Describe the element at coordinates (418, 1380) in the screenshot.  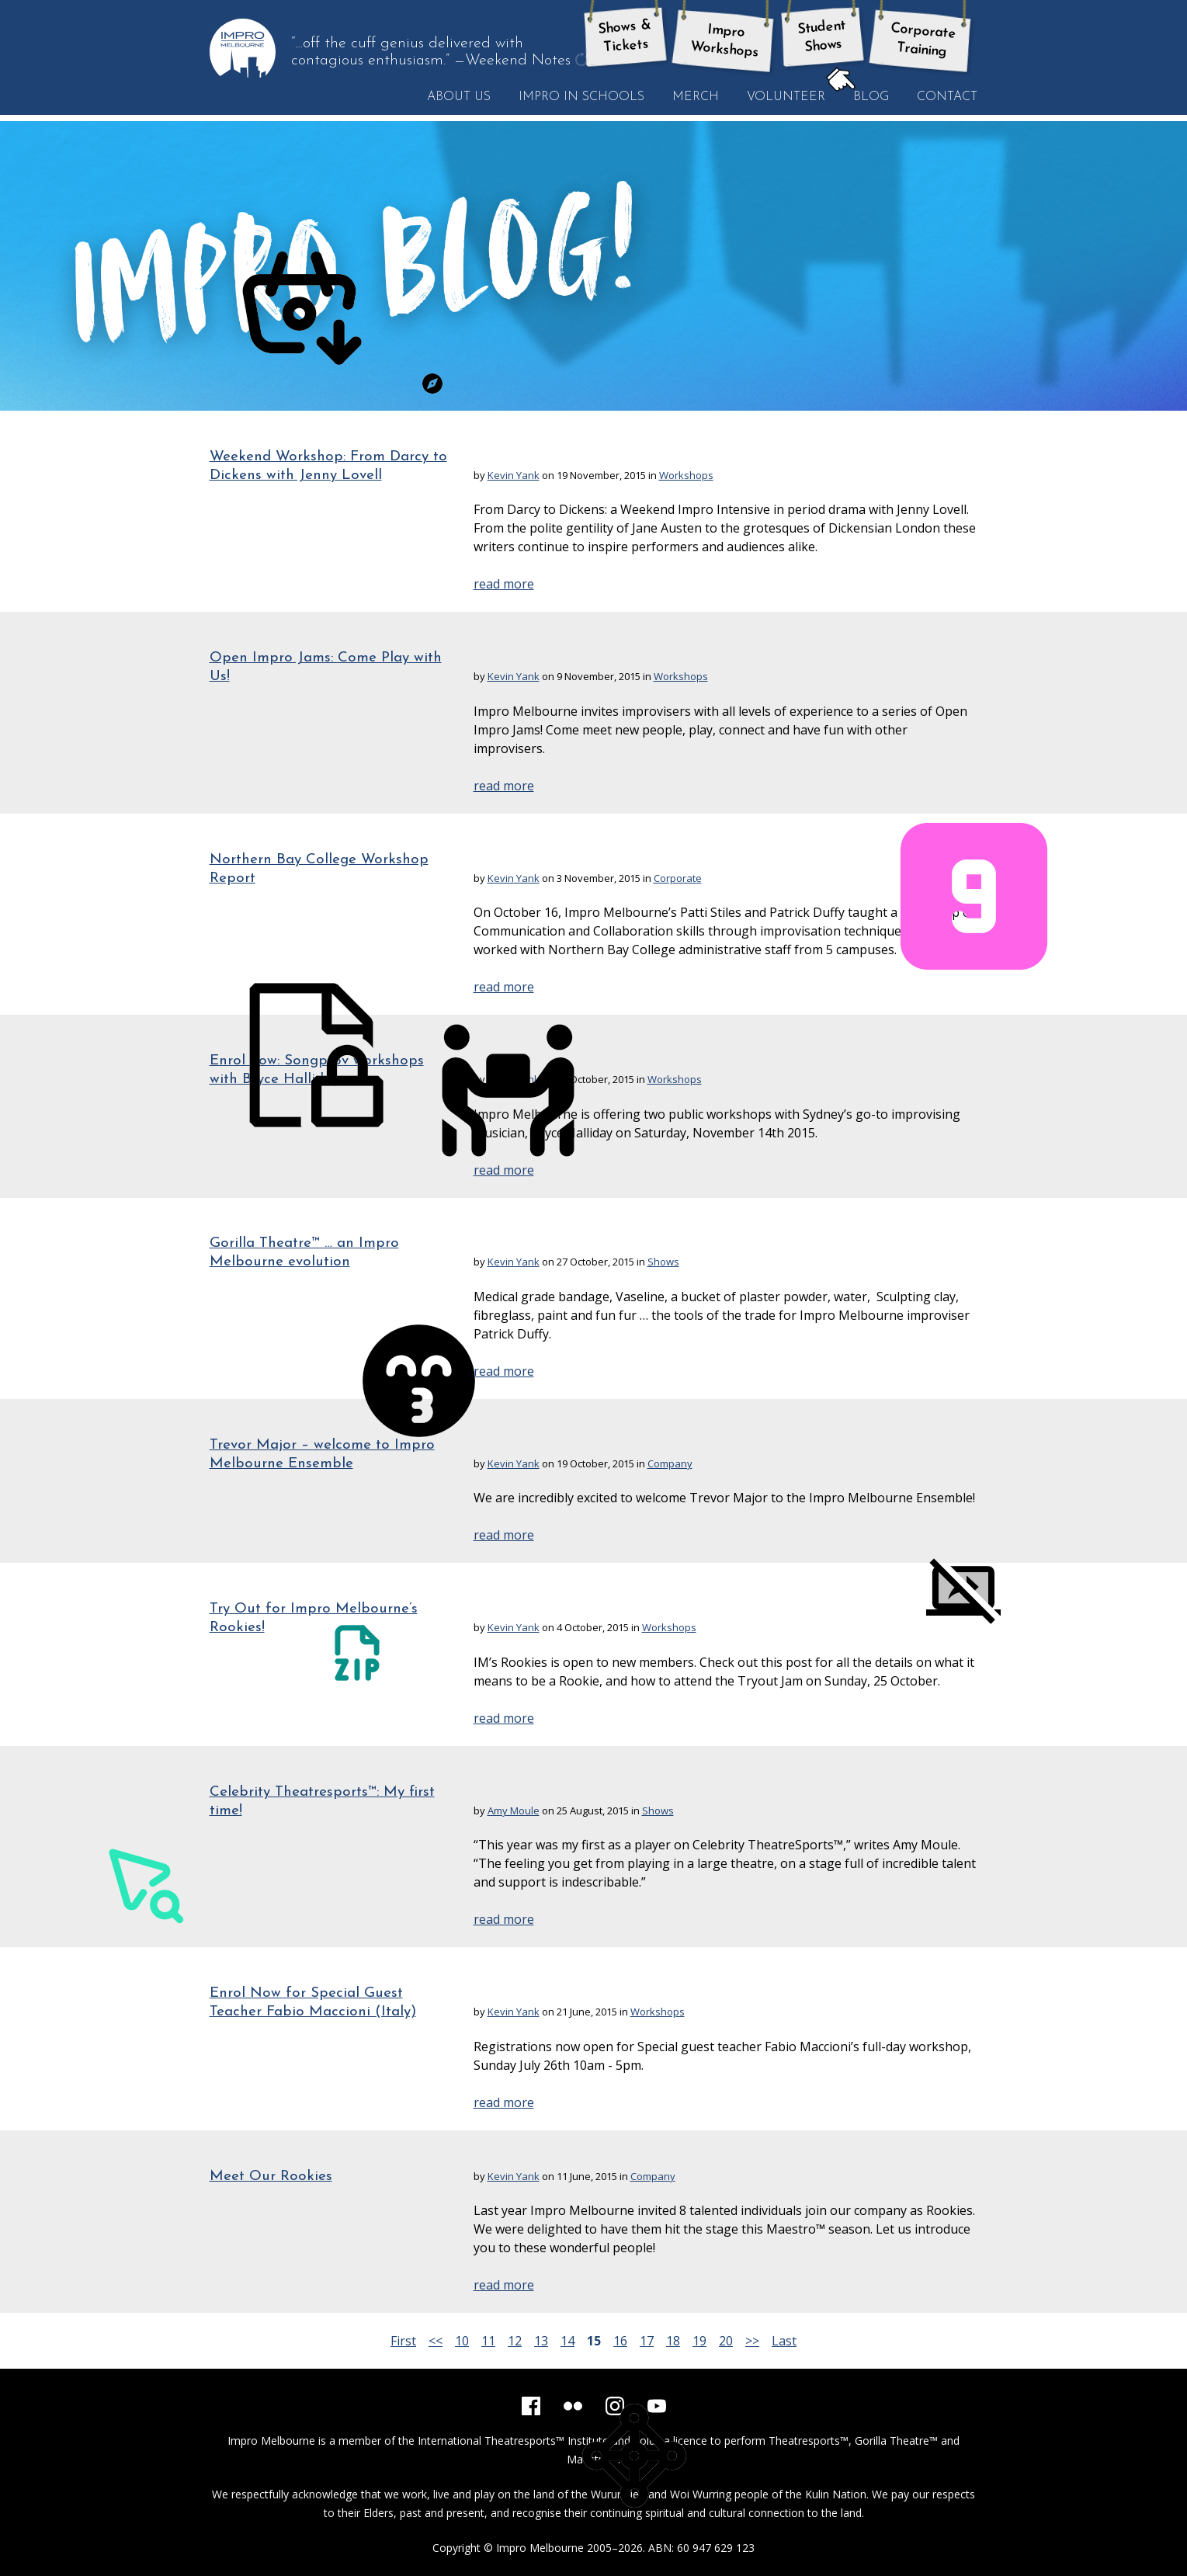
I see `send a kiss or affectionate reaction` at that location.